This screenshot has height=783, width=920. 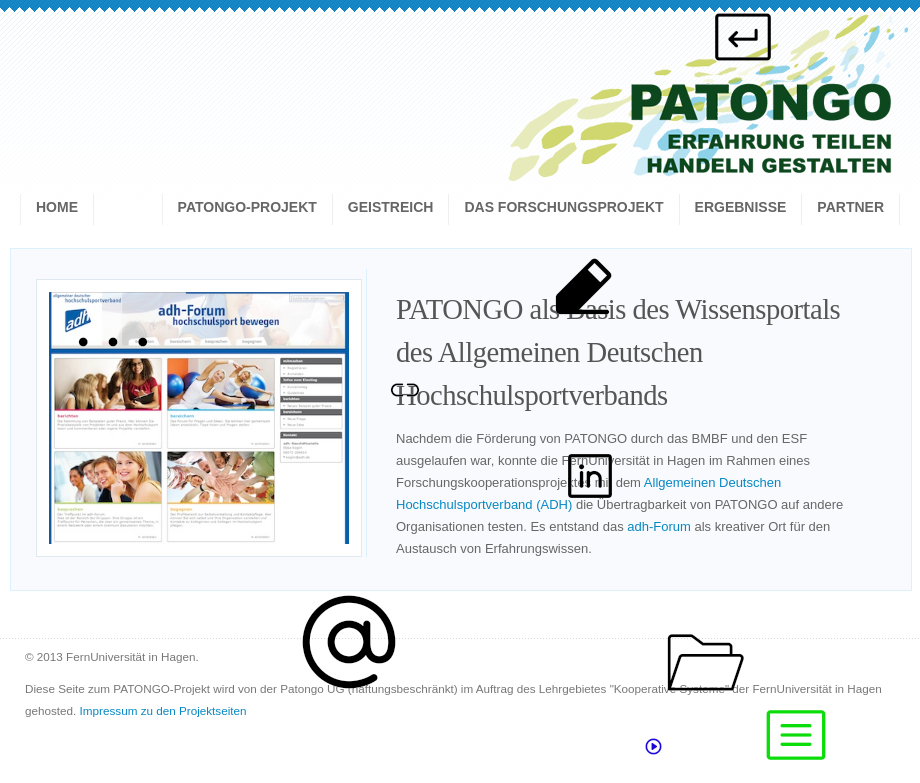 I want to click on open LinkedIn profile or page, so click(x=590, y=476).